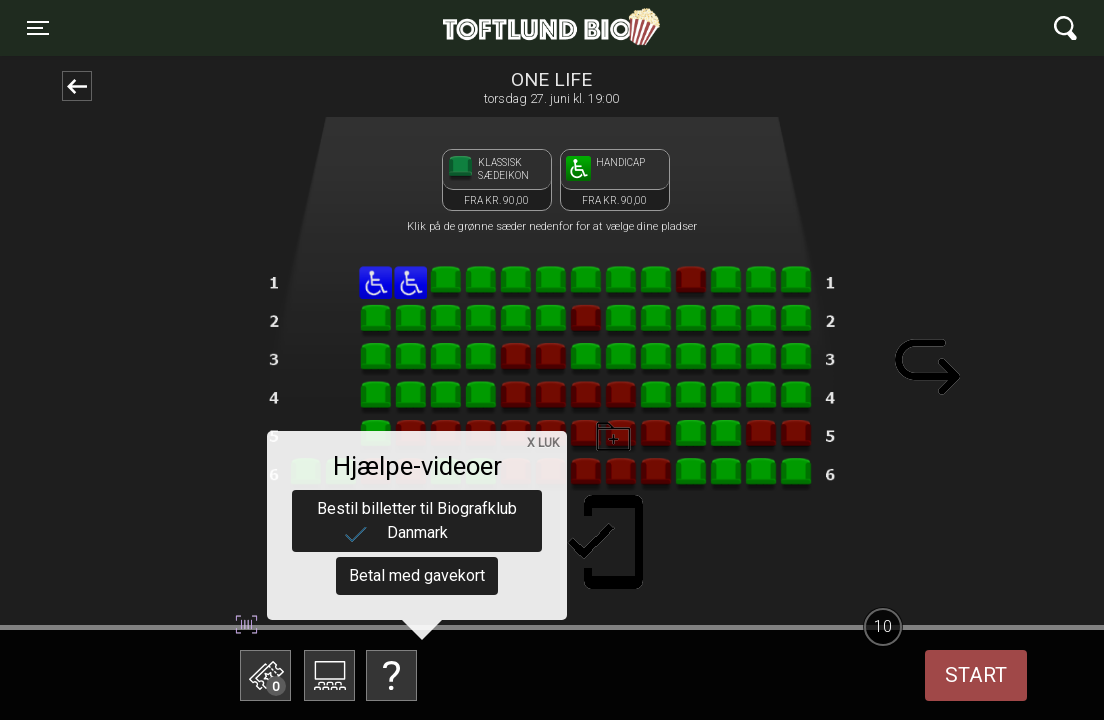  I want to click on indicates mobile-friendly or responsive design, so click(605, 542).